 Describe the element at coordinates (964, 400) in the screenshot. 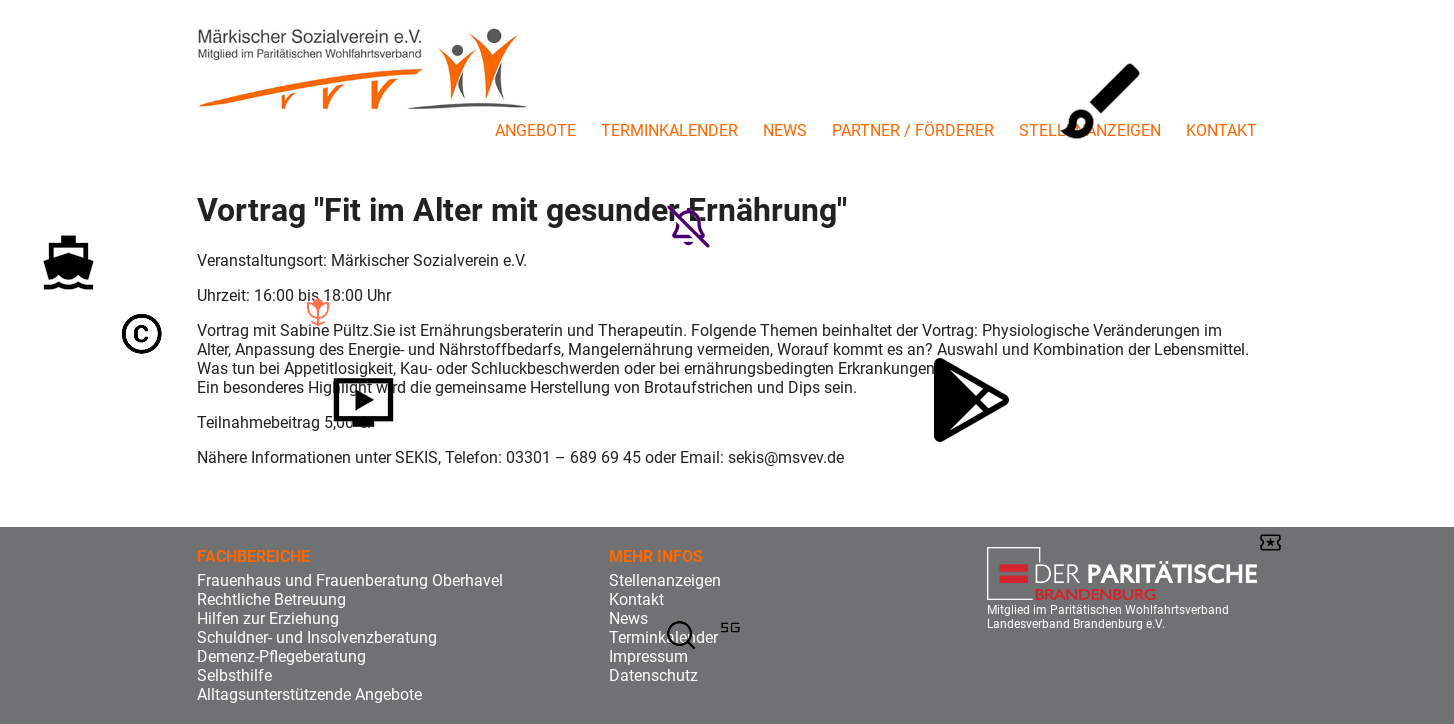

I see `open google play store` at that location.